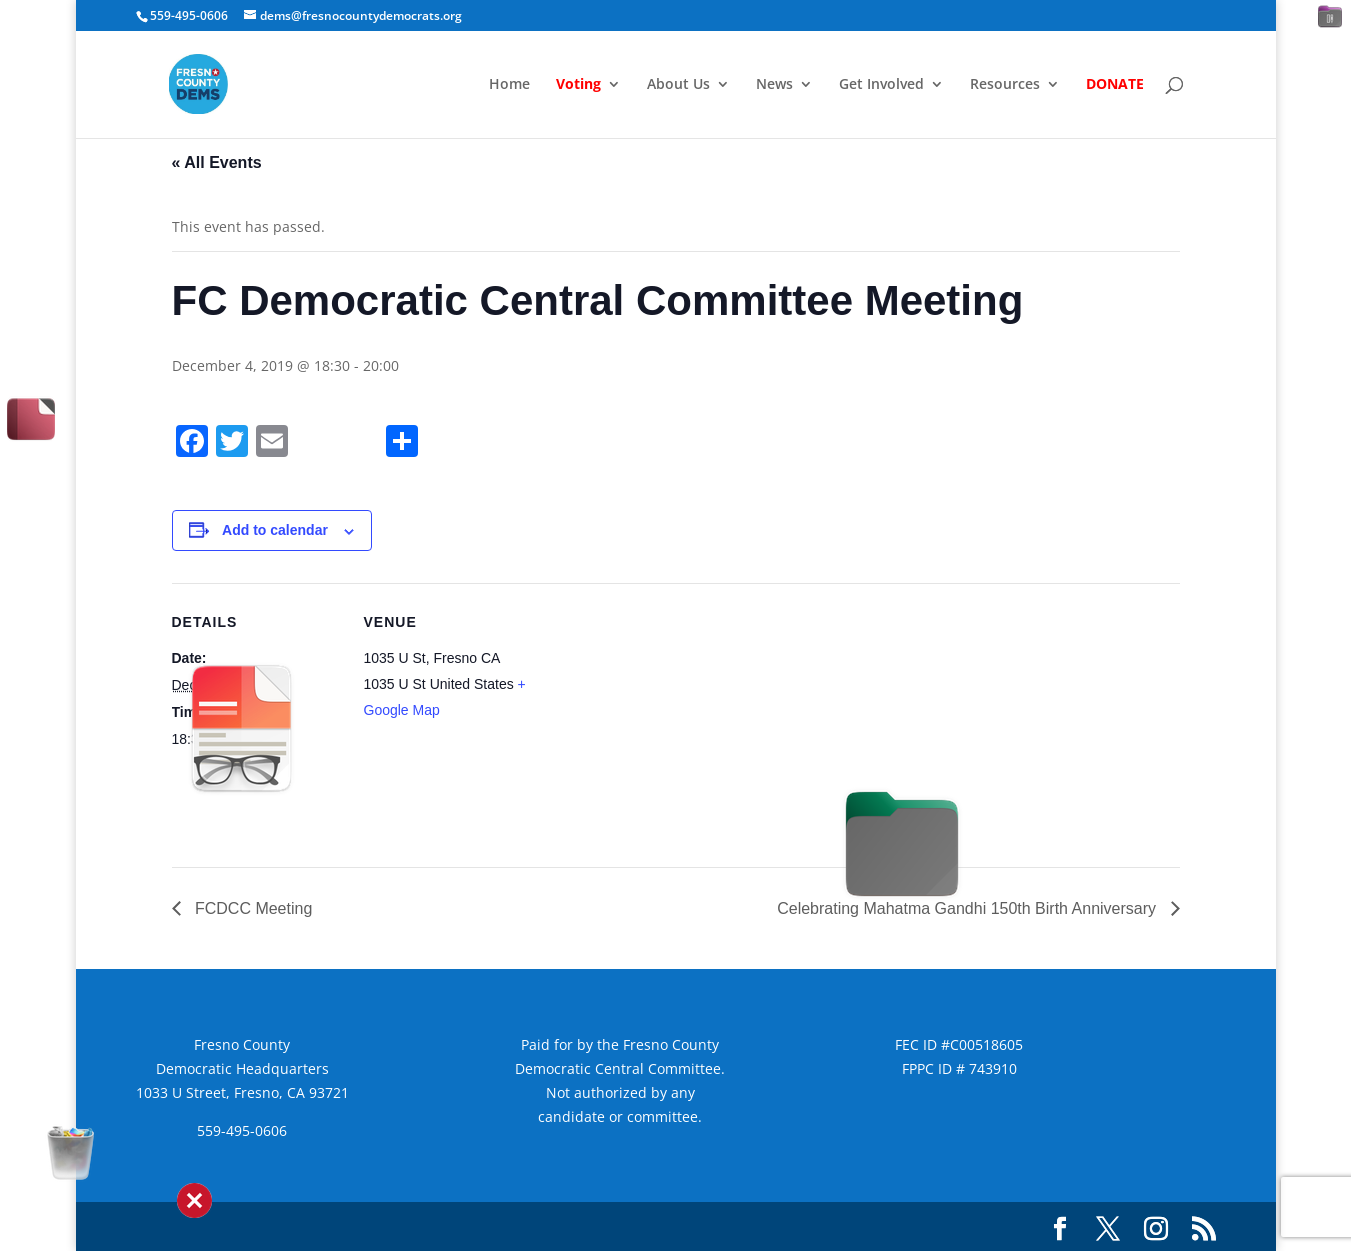 The height and width of the screenshot is (1251, 1351). Describe the element at coordinates (31, 418) in the screenshot. I see `change desktop wallpaper settings` at that location.